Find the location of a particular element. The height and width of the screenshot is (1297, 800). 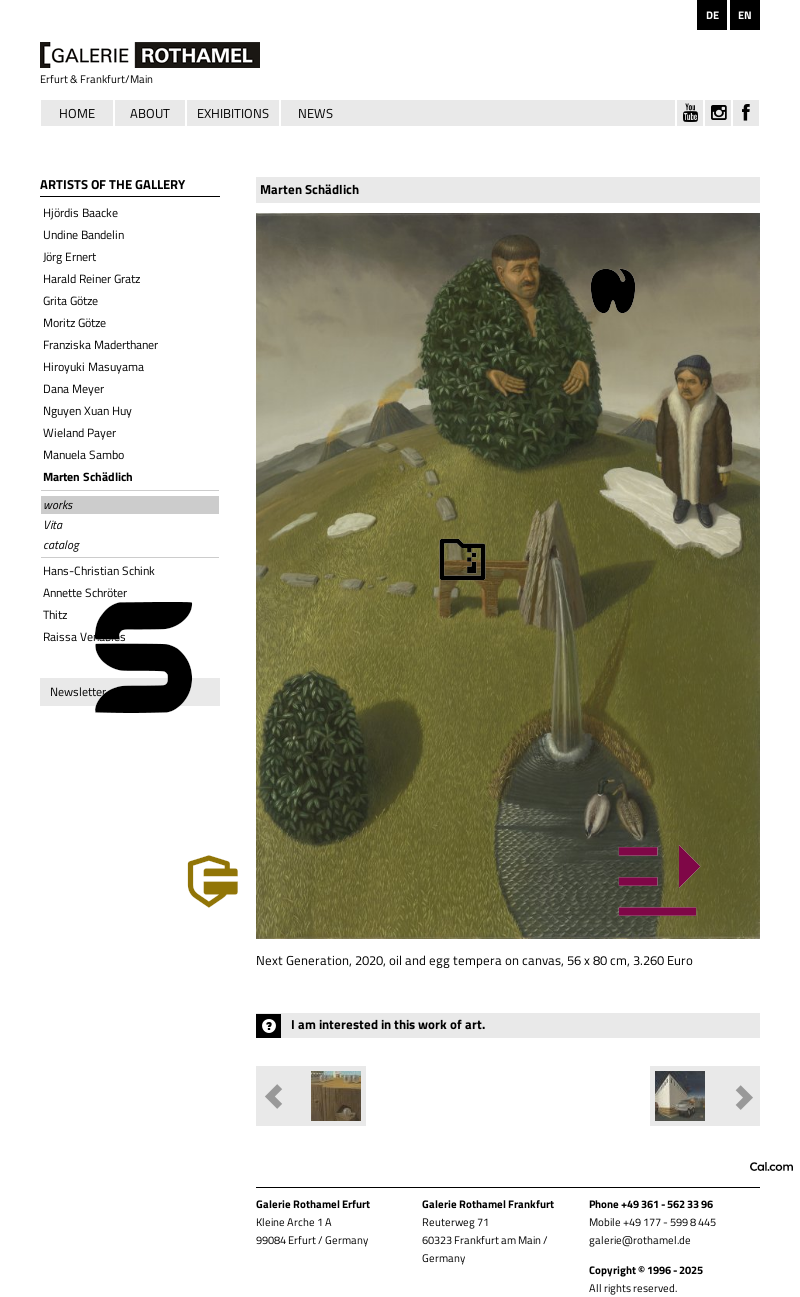

open cal.com scheduling app is located at coordinates (771, 1166).